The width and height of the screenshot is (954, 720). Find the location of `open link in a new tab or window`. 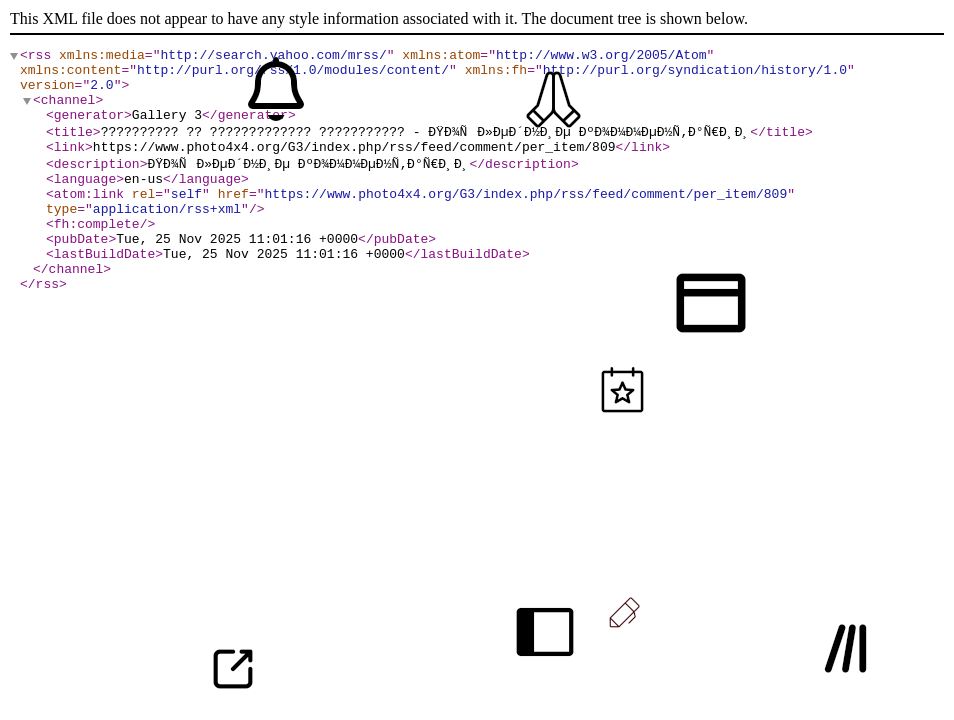

open link in a new tab or window is located at coordinates (233, 669).